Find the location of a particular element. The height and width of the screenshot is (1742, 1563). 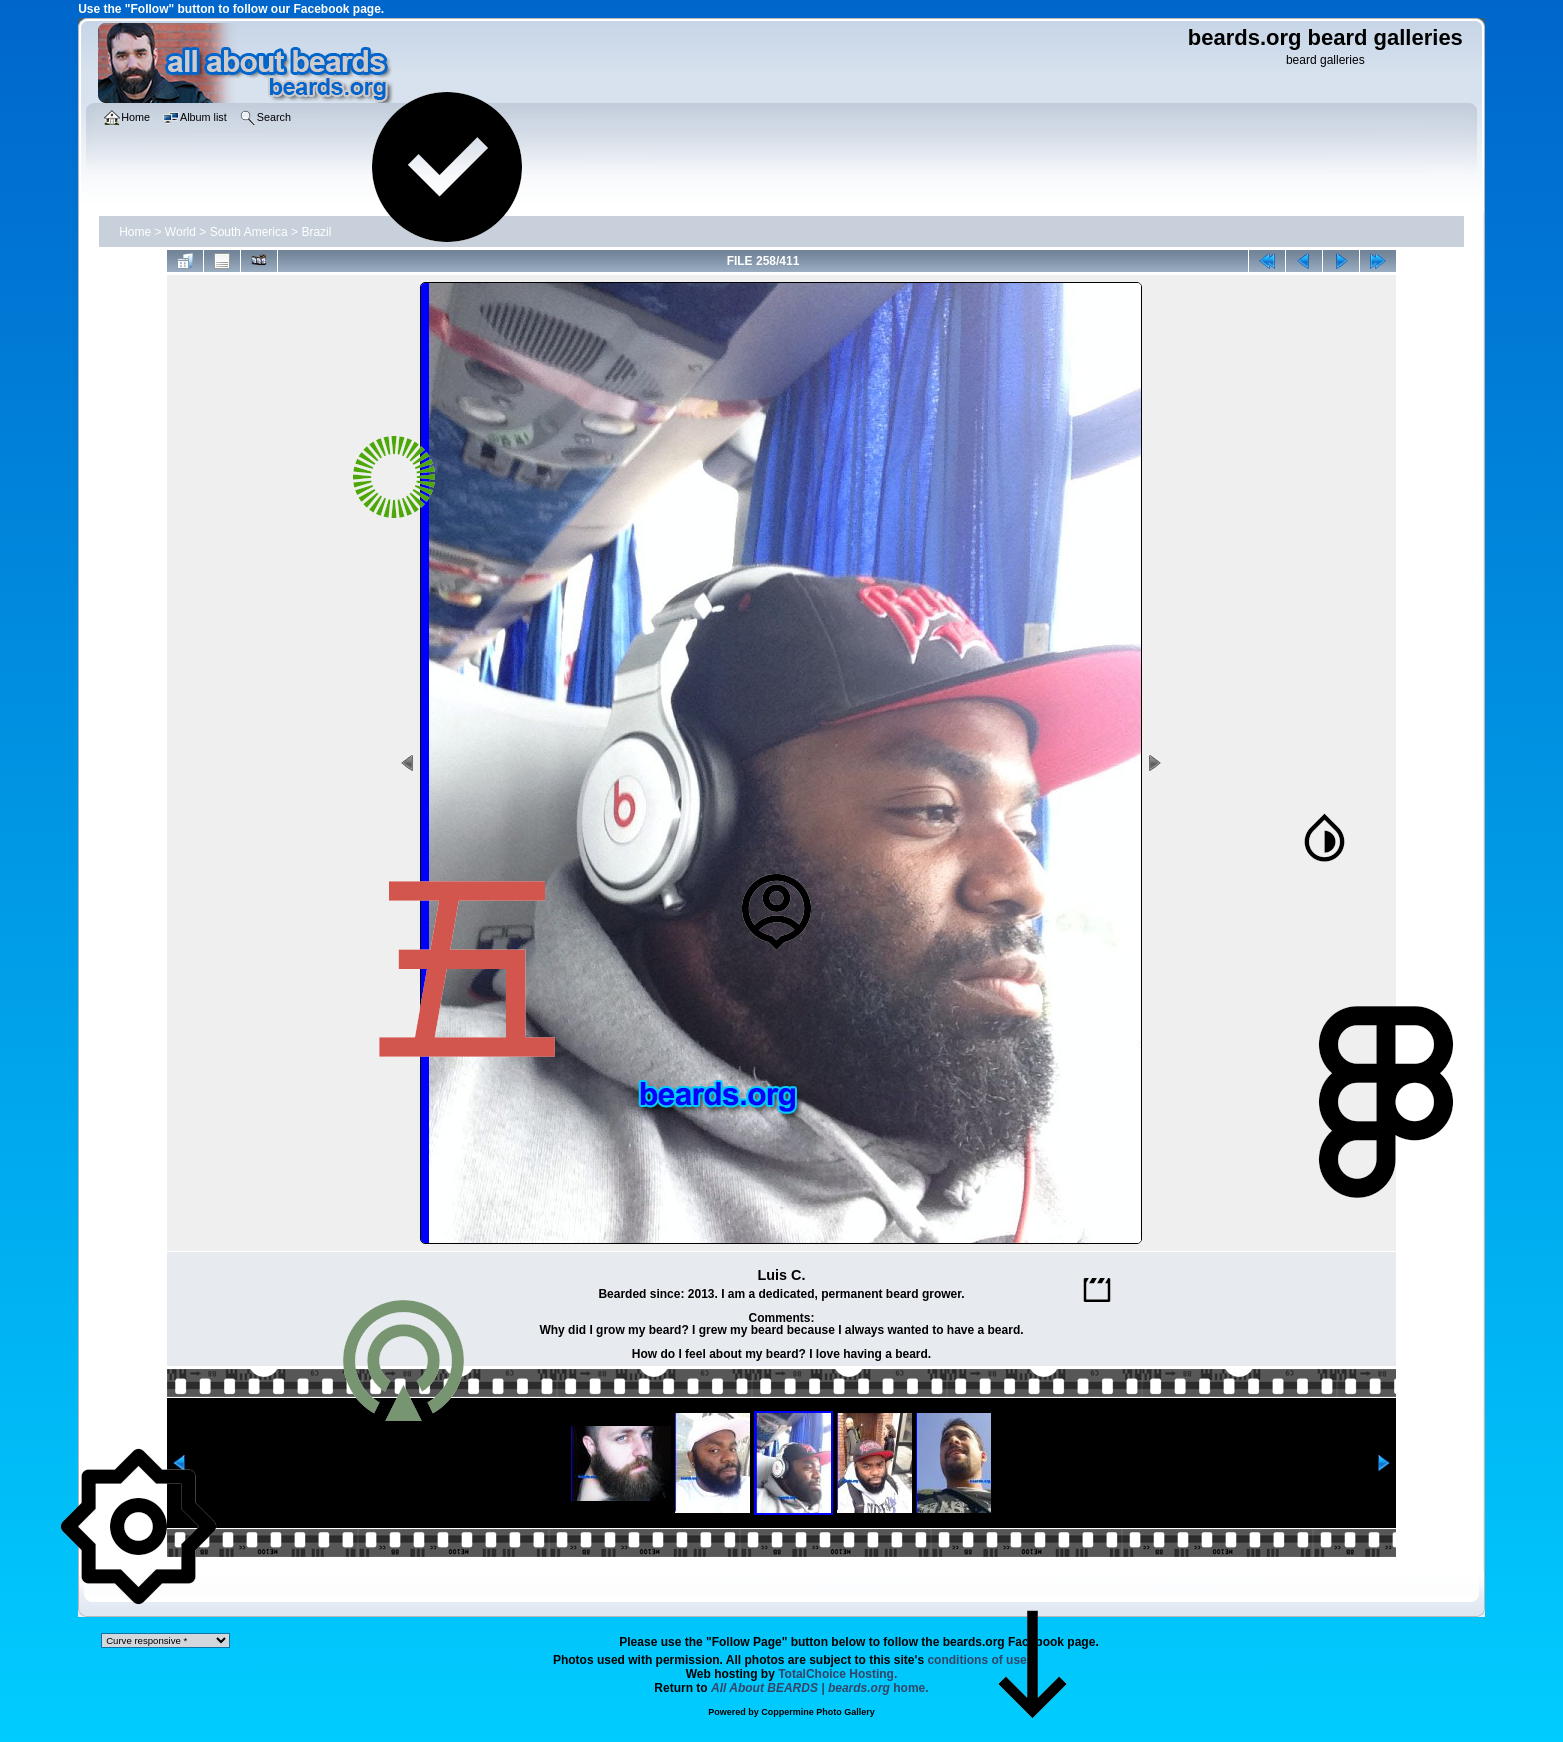

scroll down for more content is located at coordinates (1032, 1664).